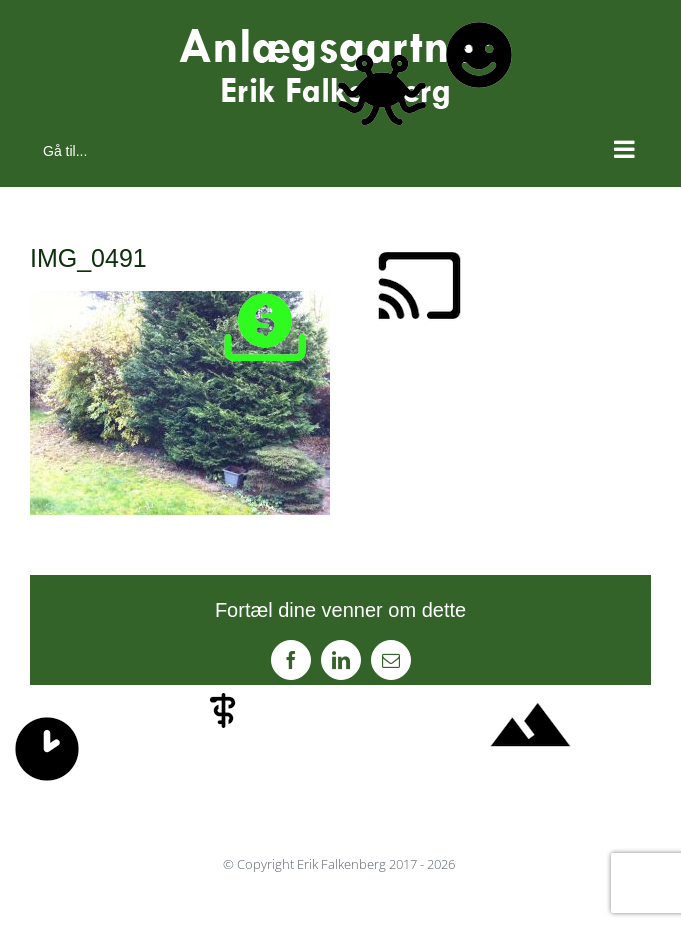 The image size is (681, 927). What do you see at coordinates (47, 749) in the screenshot?
I see `indicates the current time or timestamp` at bounding box center [47, 749].